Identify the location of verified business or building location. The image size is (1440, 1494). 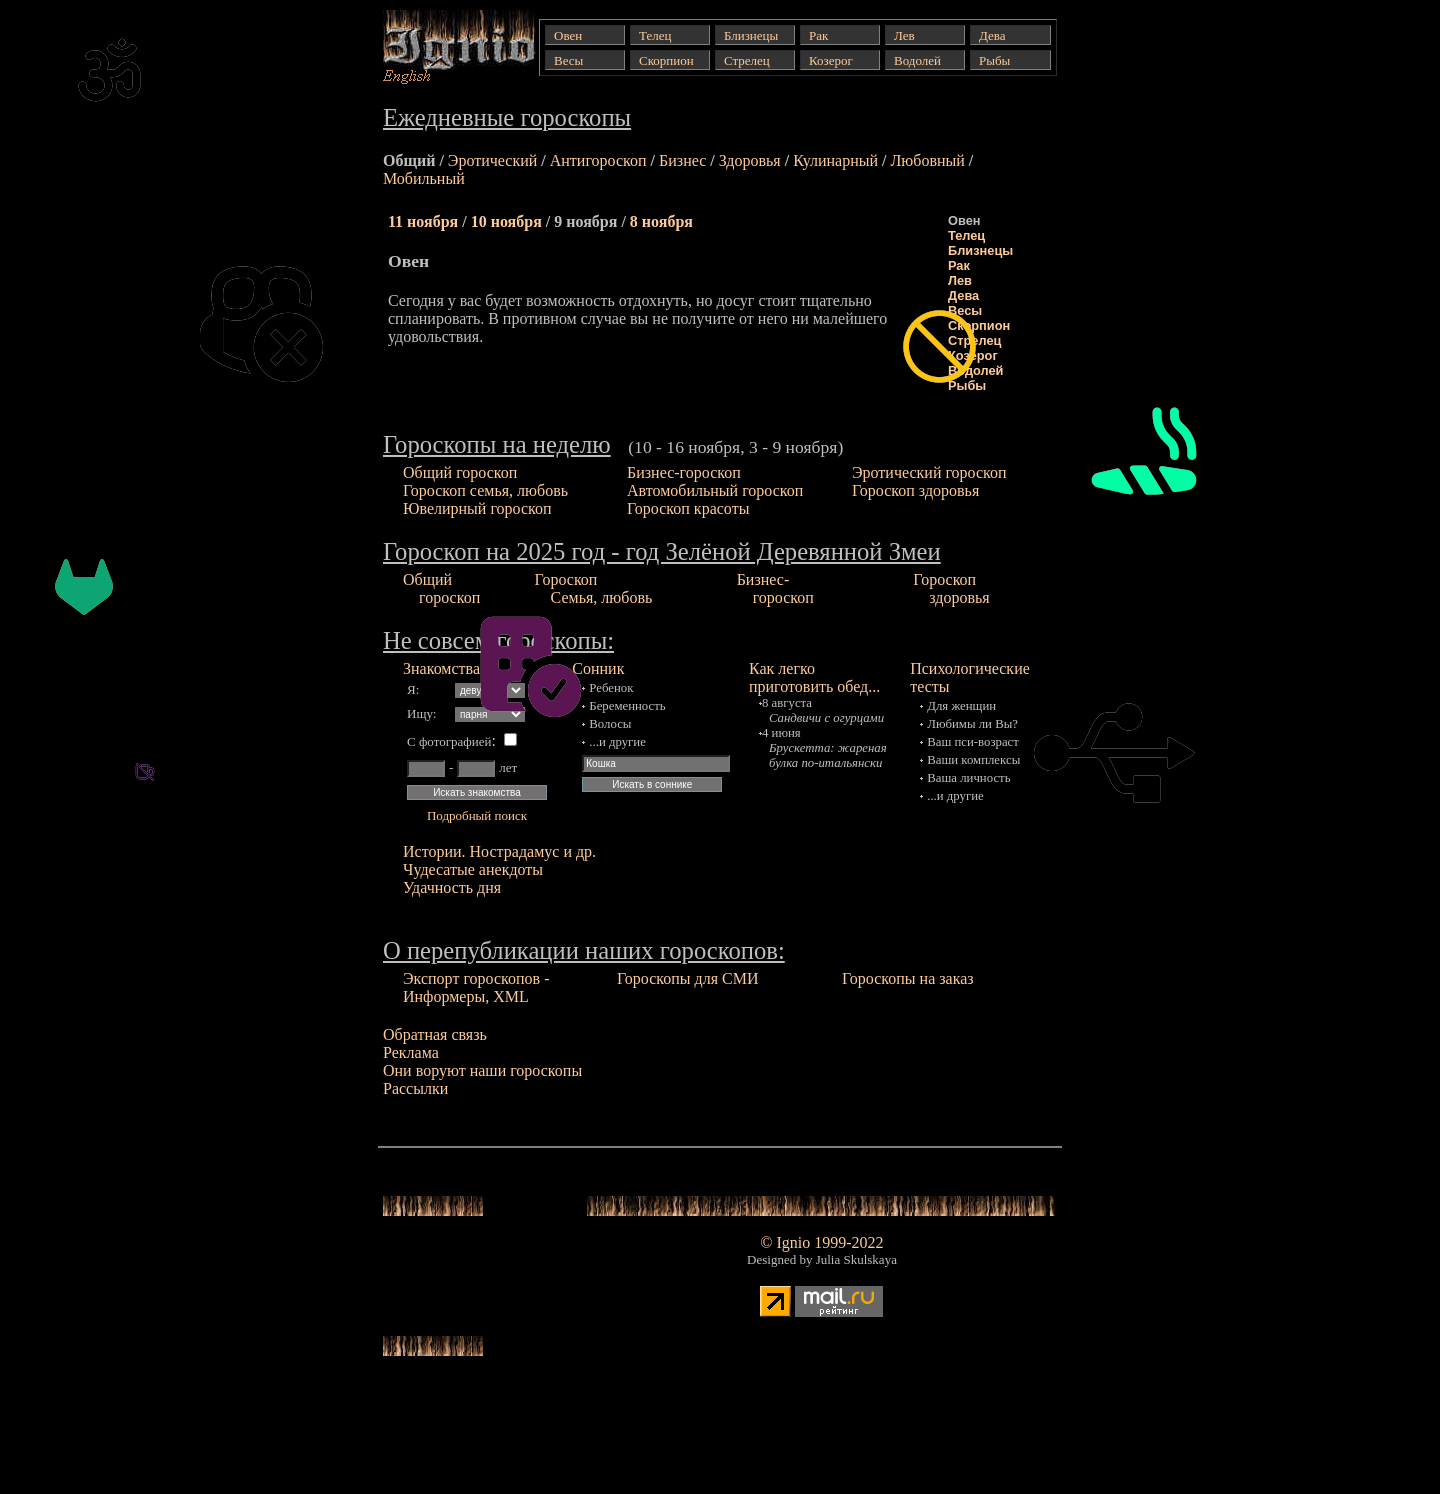
(528, 664).